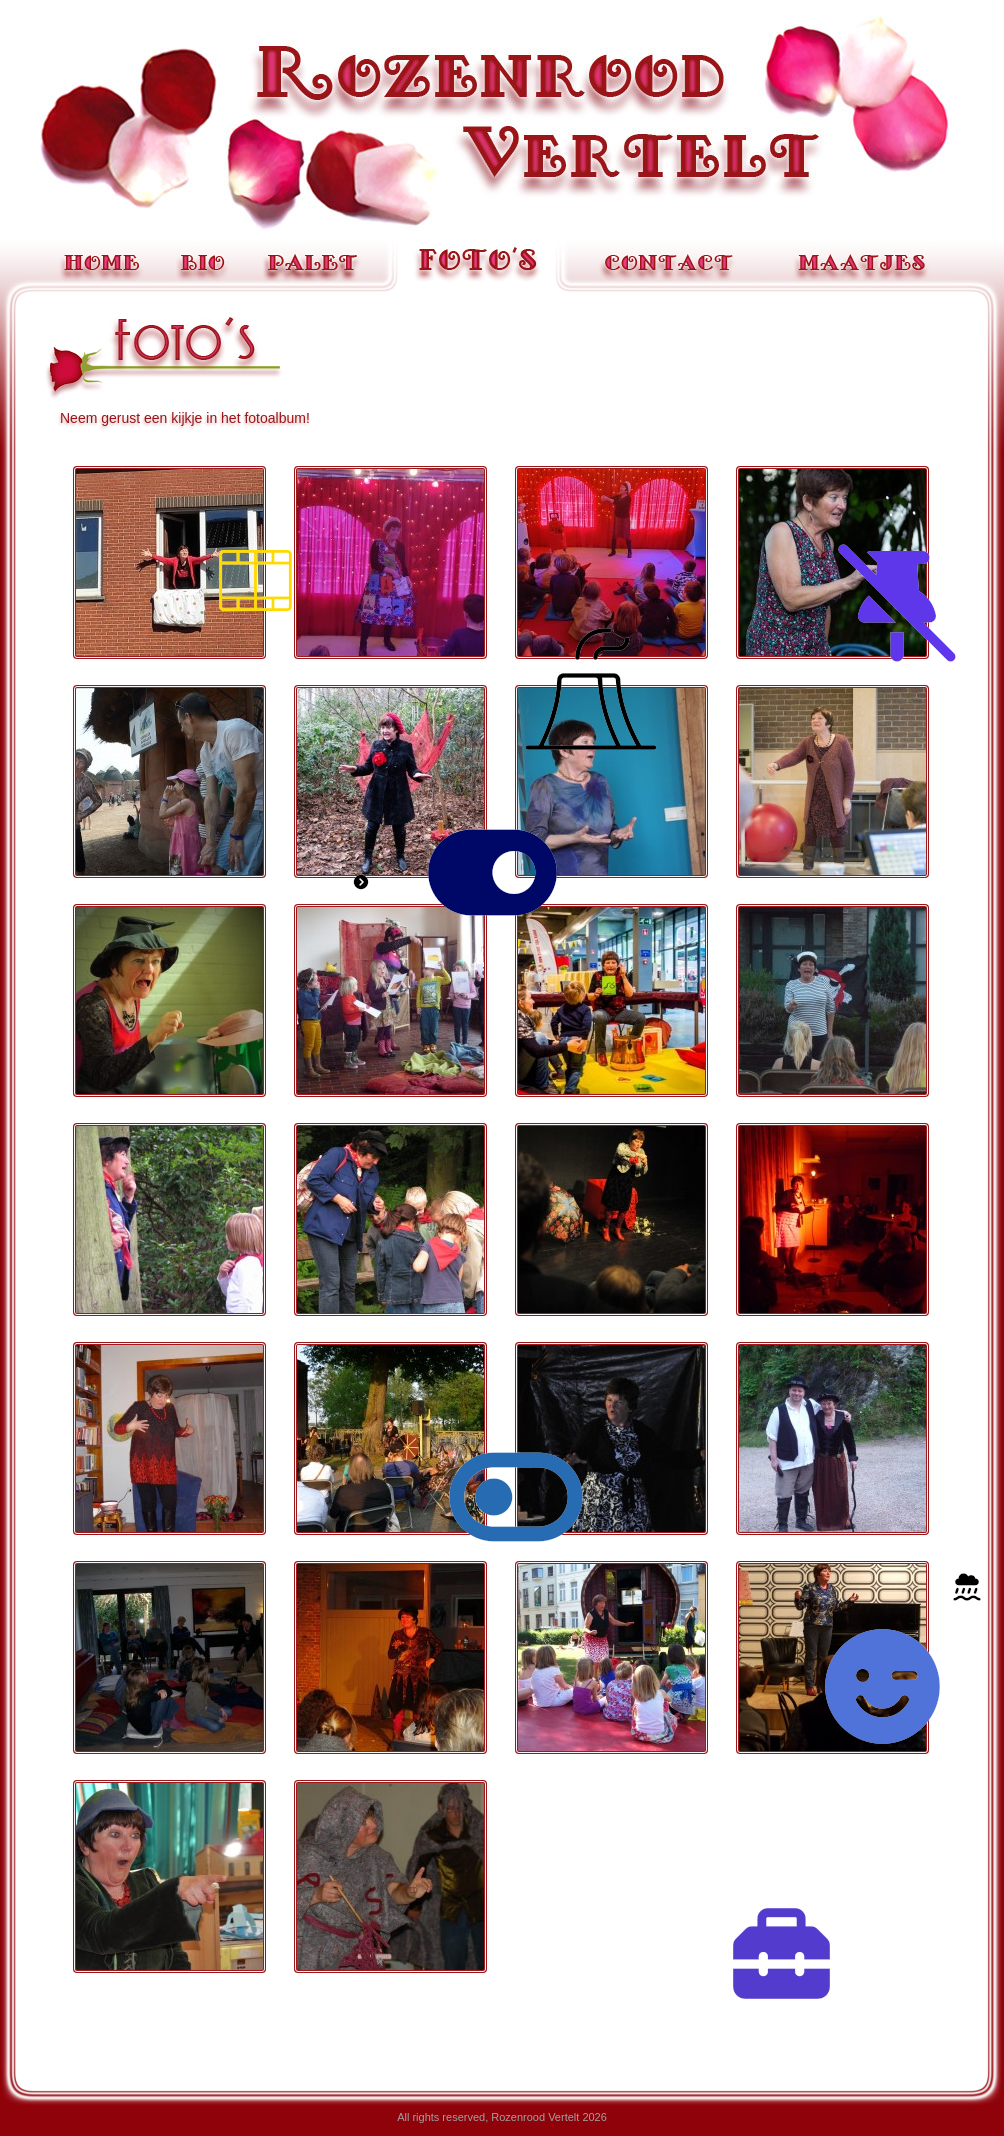  I want to click on unpin this item, so click(897, 603).